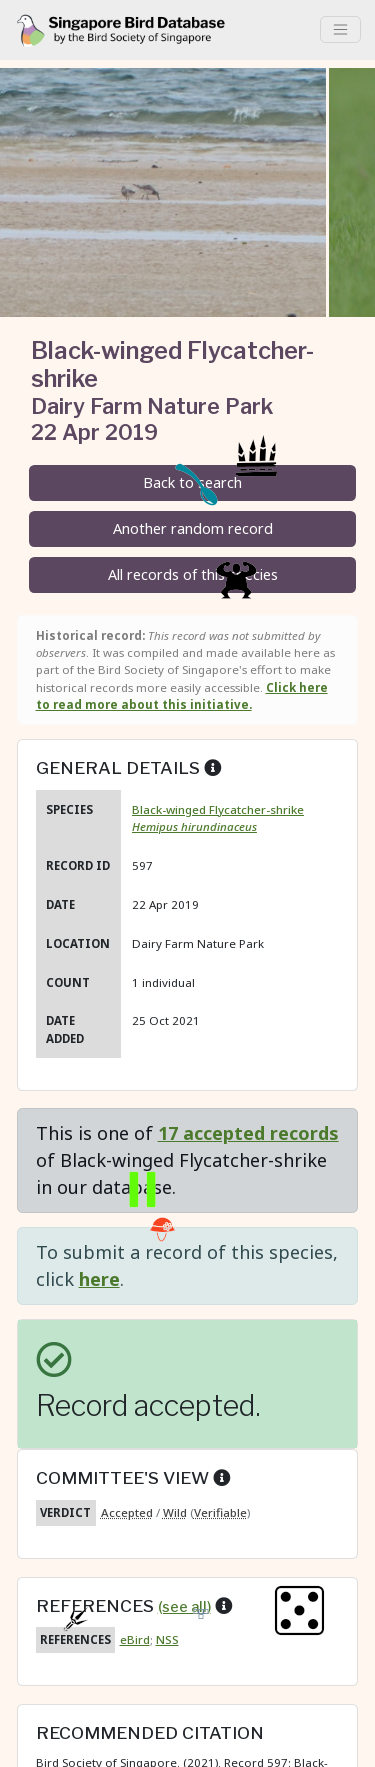 The width and height of the screenshot is (375, 1767). What do you see at coordinates (162, 1229) in the screenshot?
I see `select a flower hat accessory for your character` at bounding box center [162, 1229].